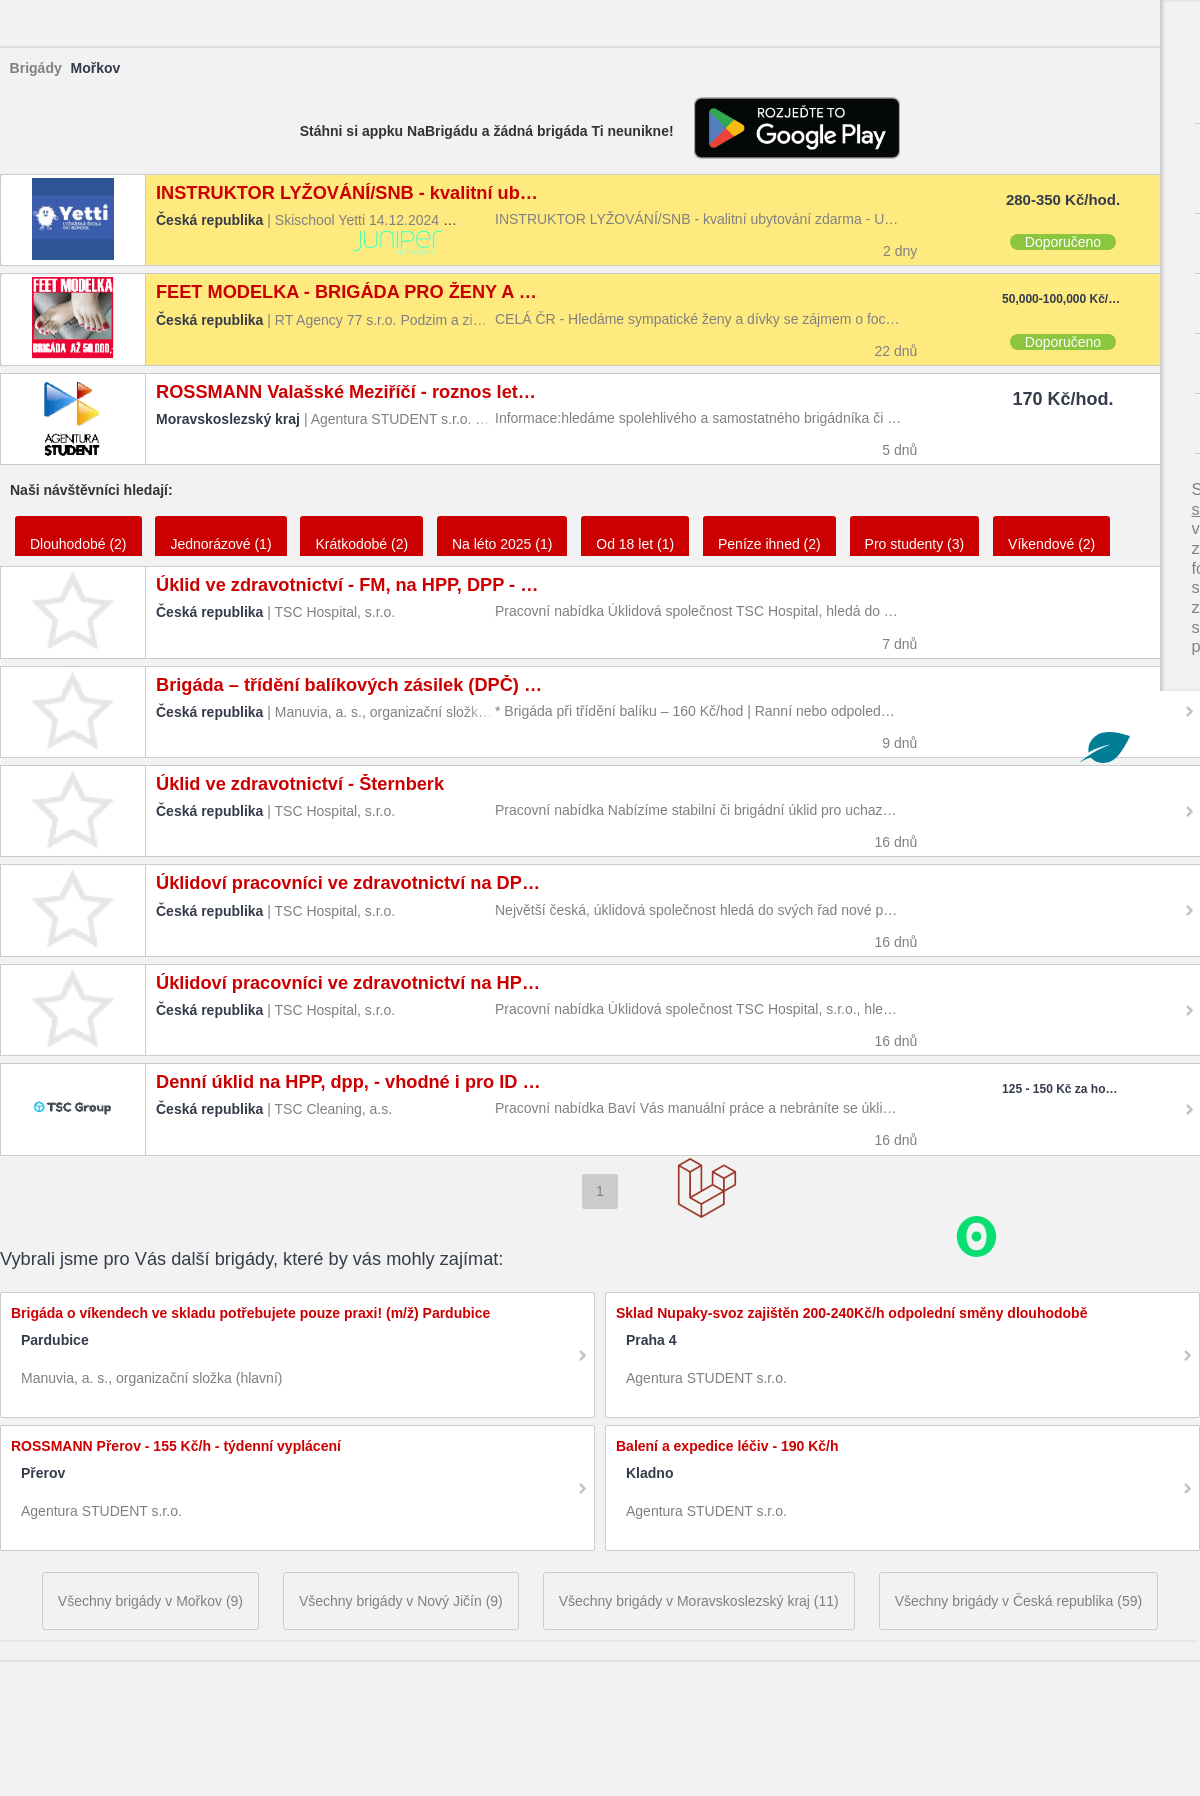  Describe the element at coordinates (397, 242) in the screenshot. I see `juniper networks company logo` at that location.